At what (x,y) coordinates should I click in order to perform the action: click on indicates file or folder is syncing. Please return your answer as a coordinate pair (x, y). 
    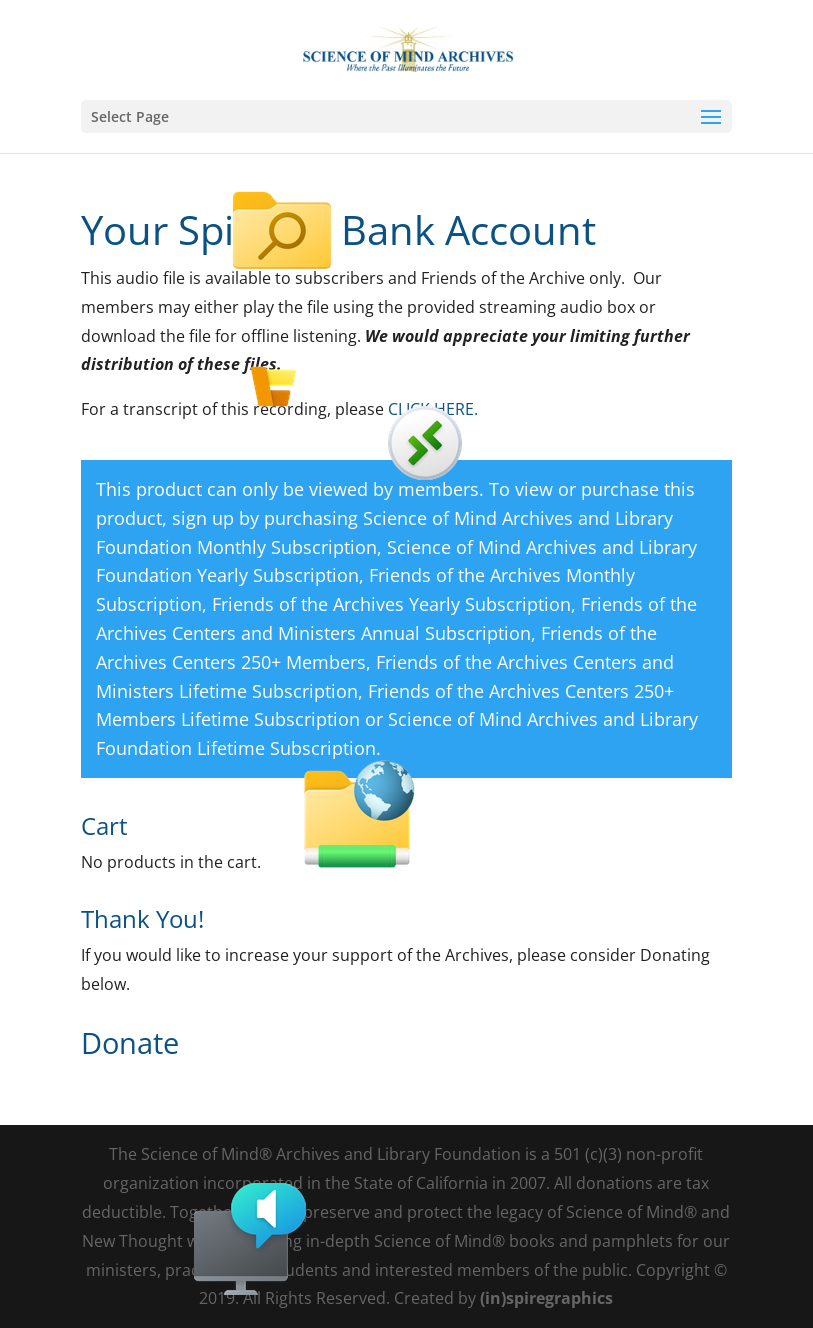
    Looking at the image, I should click on (425, 443).